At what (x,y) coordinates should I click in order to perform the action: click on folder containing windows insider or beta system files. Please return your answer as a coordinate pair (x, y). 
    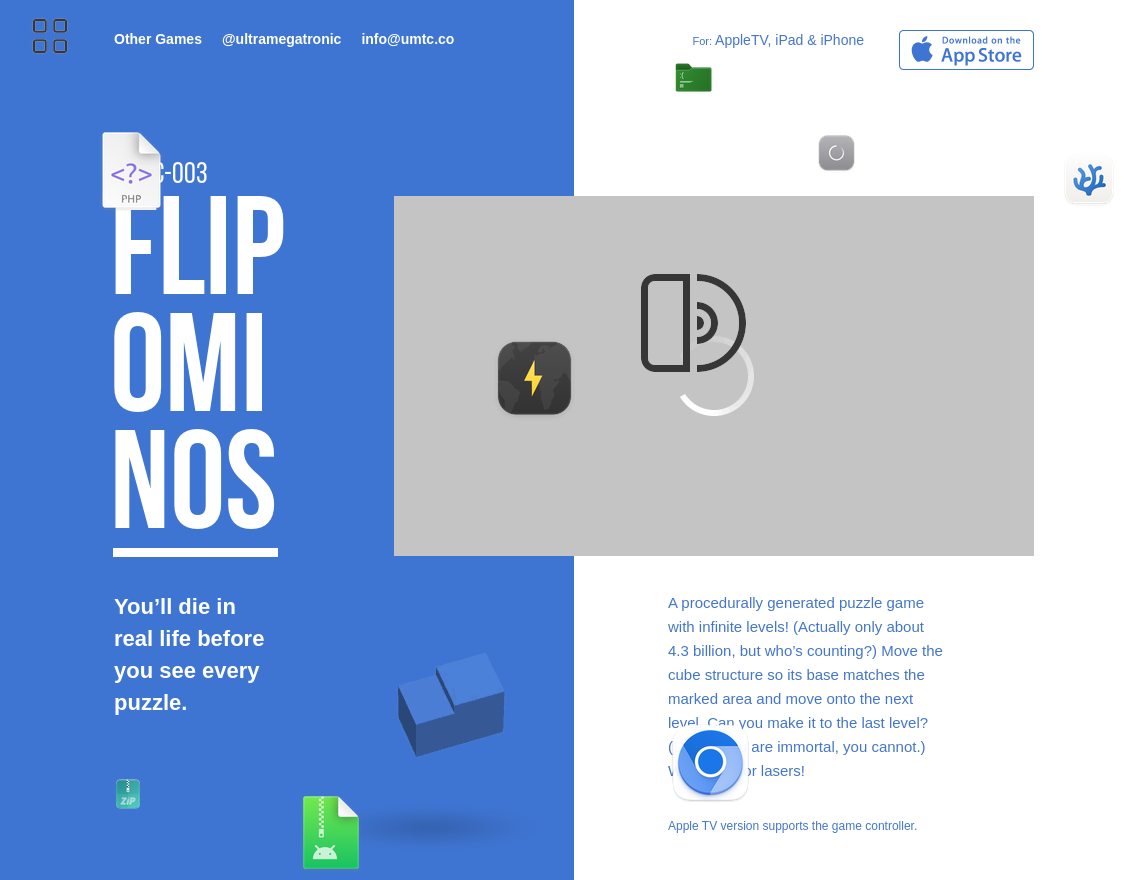
    Looking at the image, I should click on (693, 78).